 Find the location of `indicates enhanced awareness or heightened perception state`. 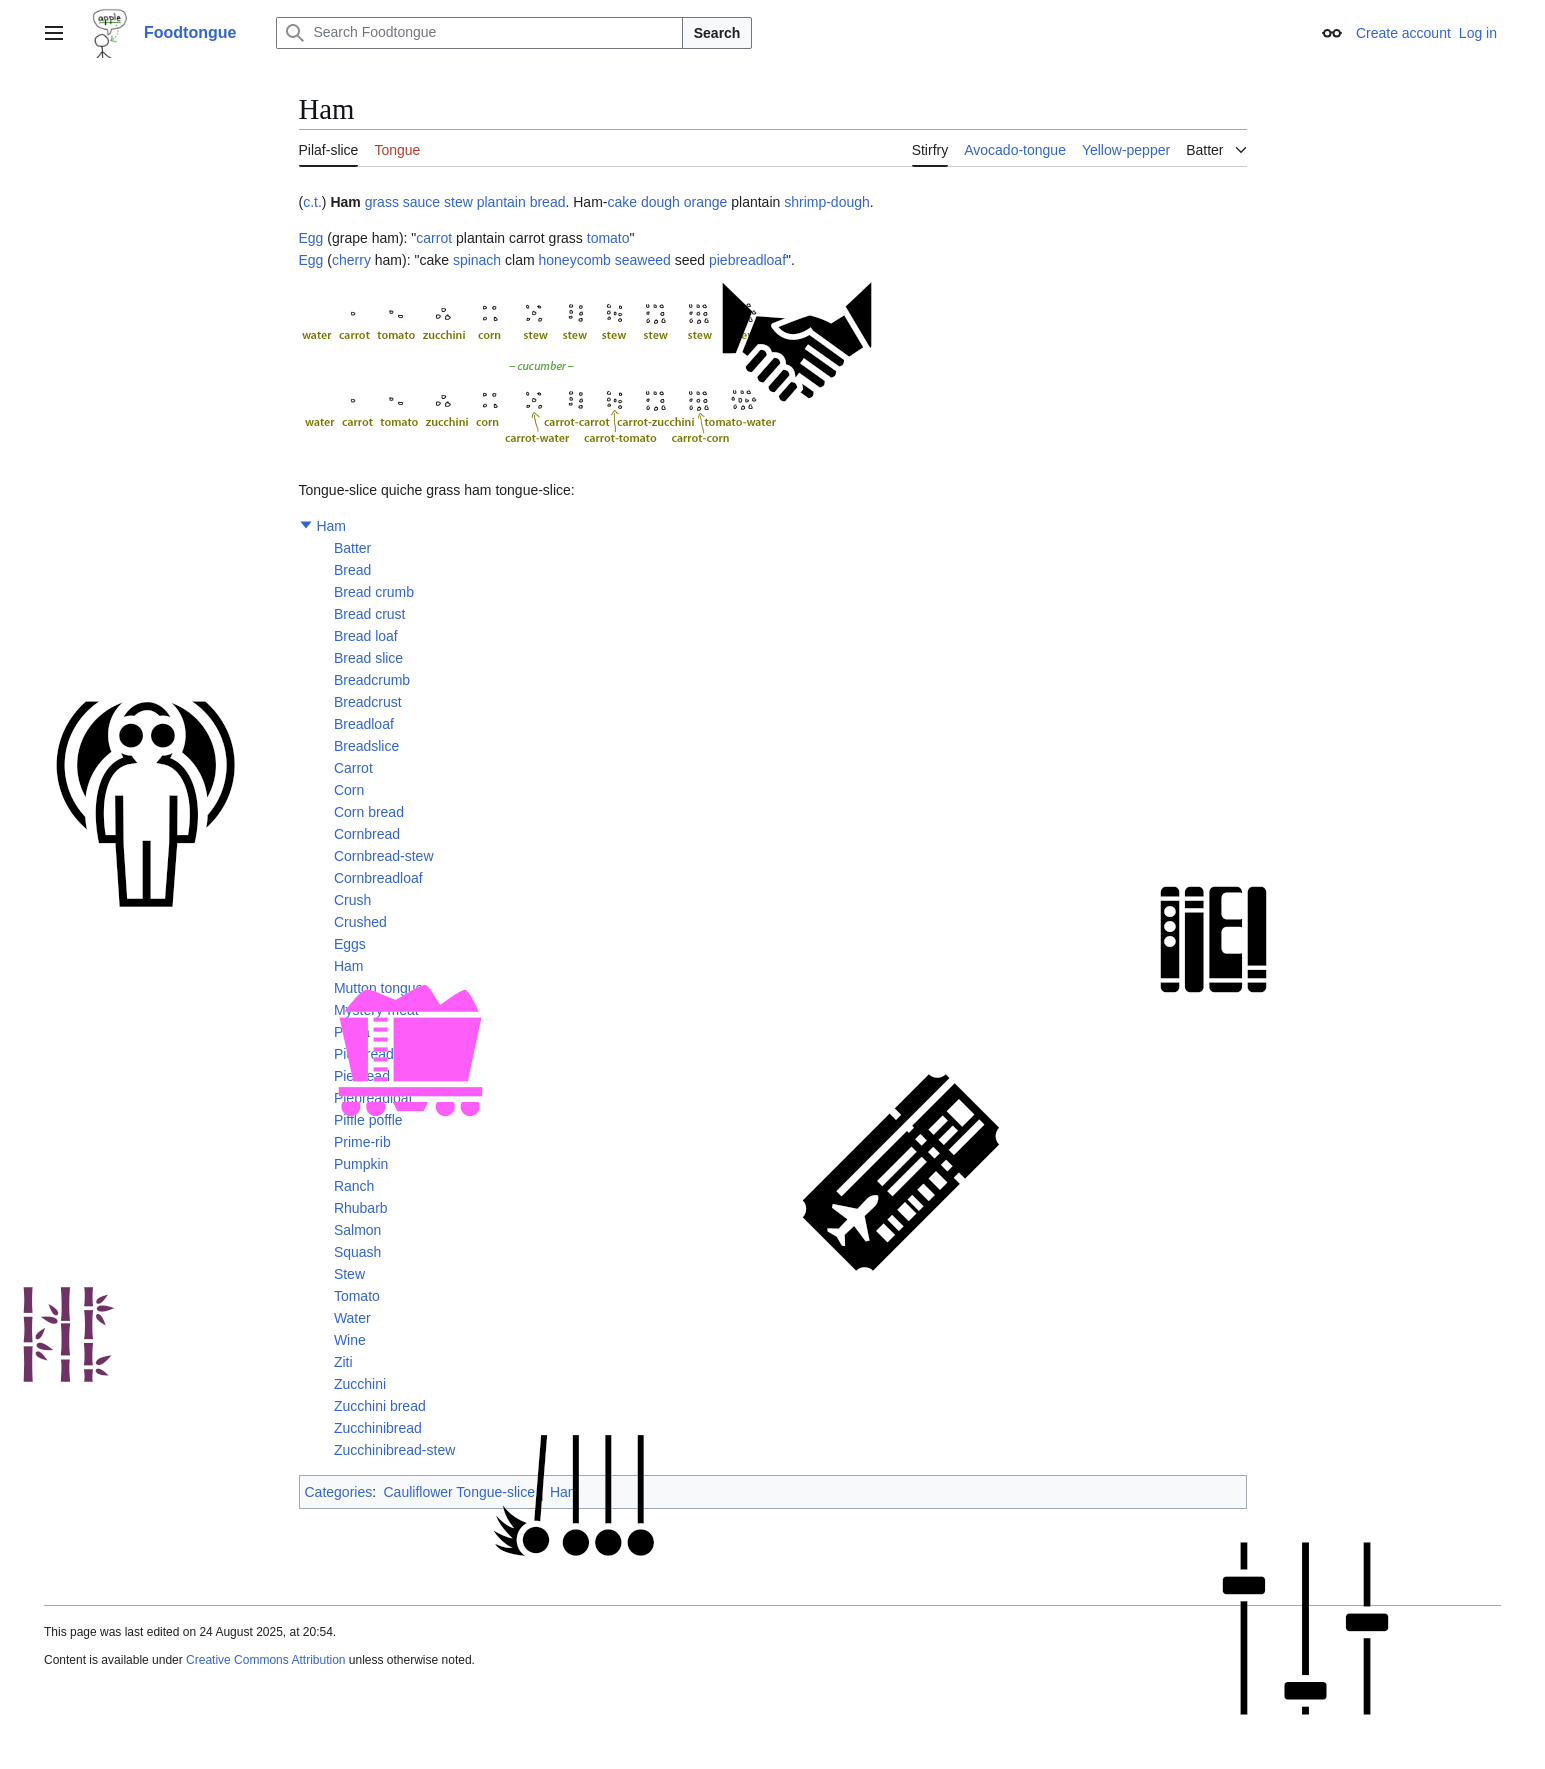

indicates enhanced awareness or heightened perception state is located at coordinates (146, 803).